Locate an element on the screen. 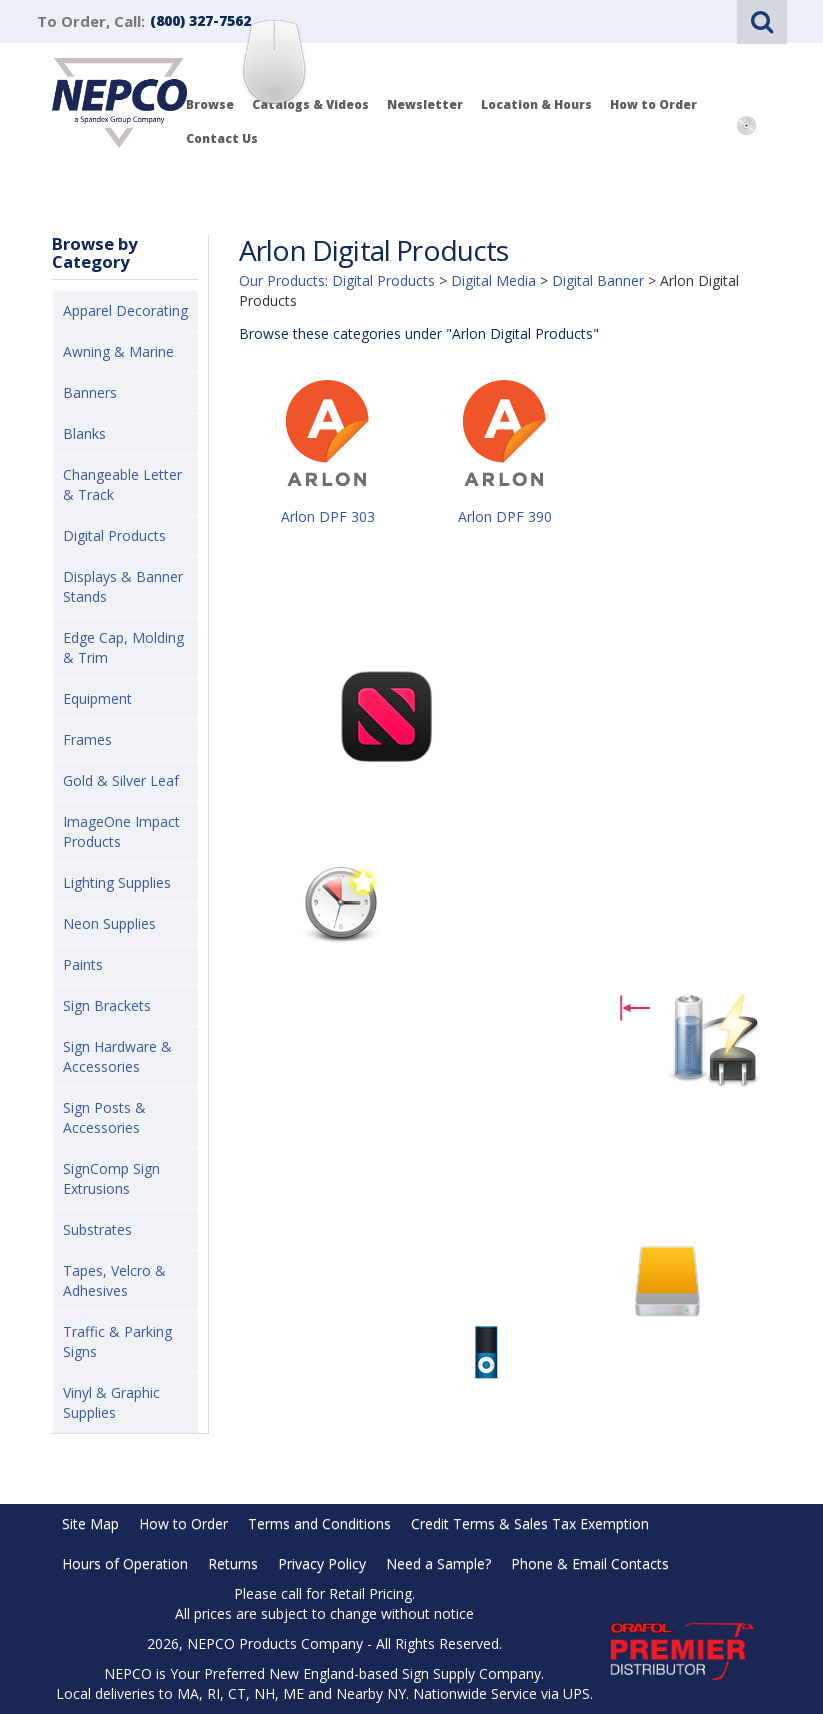 This screenshot has width=823, height=1714. indicates a DVD or optical disc drive is located at coordinates (746, 125).